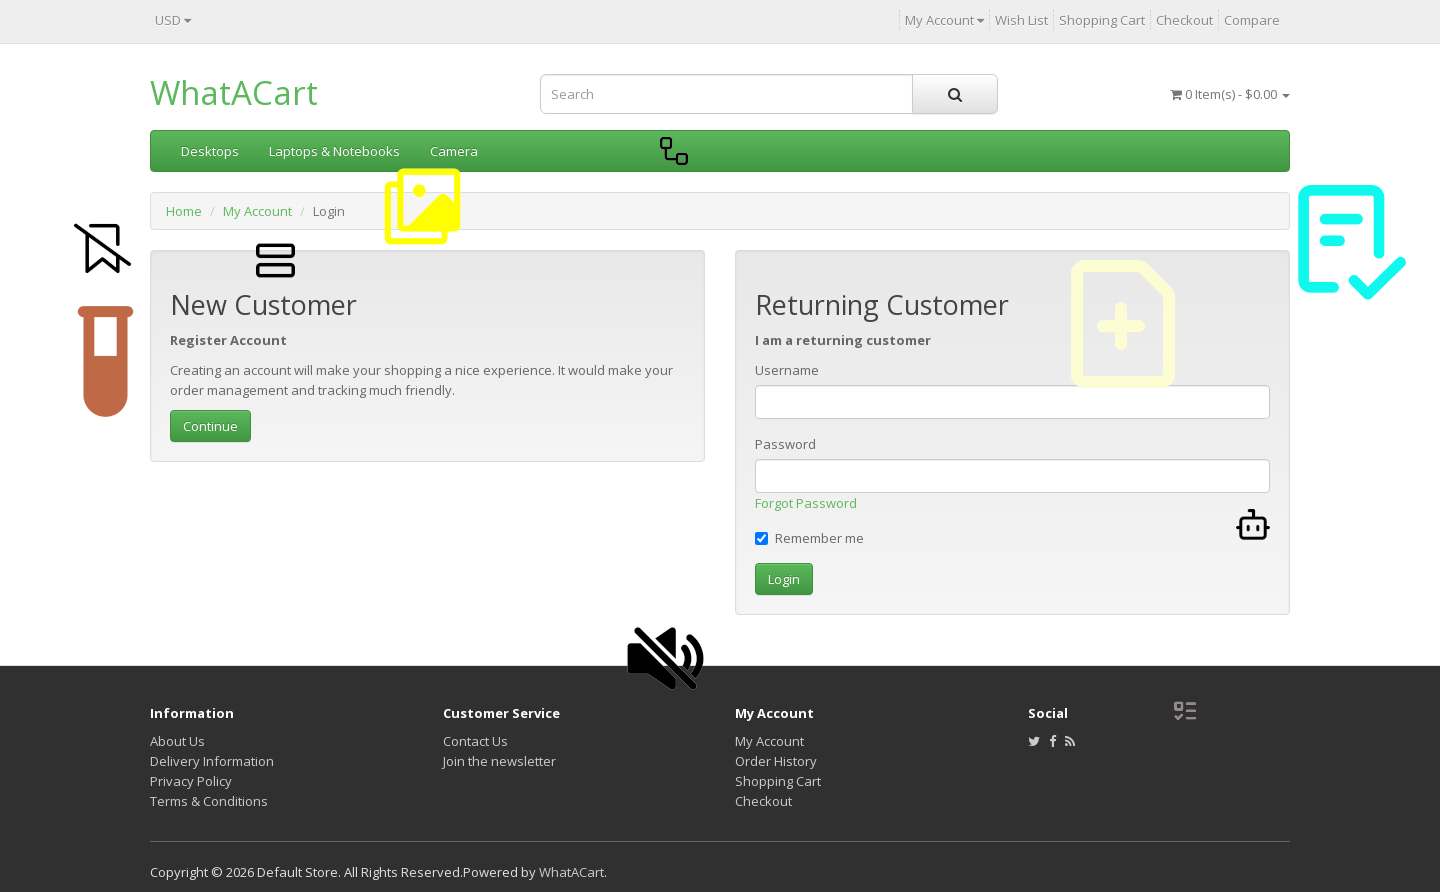 The width and height of the screenshot is (1440, 892). What do you see at coordinates (1253, 526) in the screenshot?
I see `view dependabot alerts and automated dependency updates` at bounding box center [1253, 526].